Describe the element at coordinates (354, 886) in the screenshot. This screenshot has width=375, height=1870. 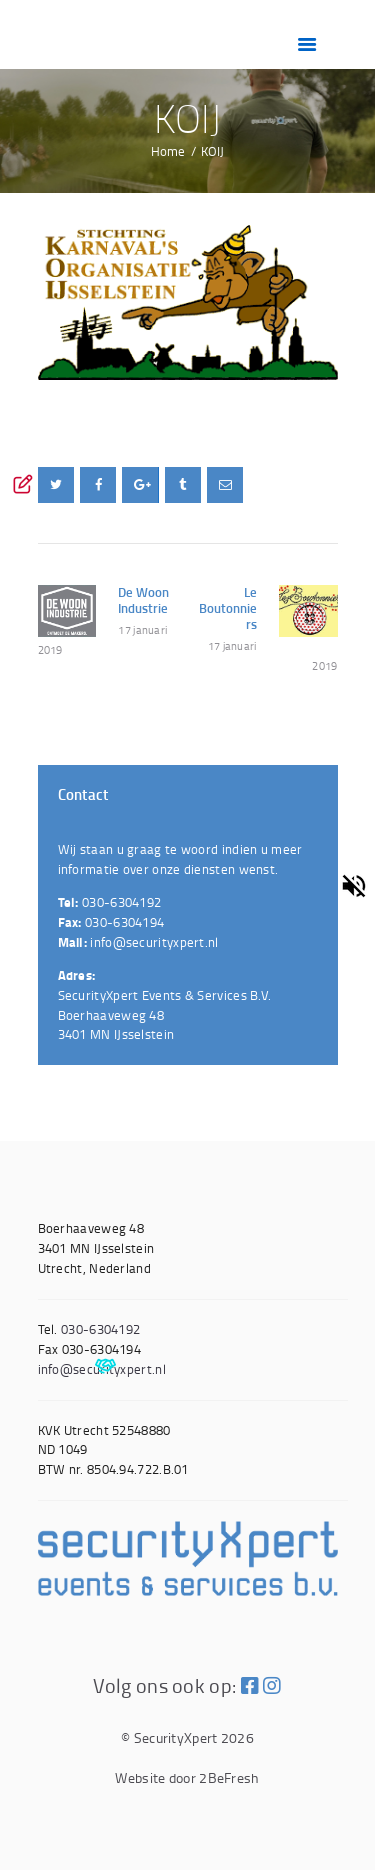
I see `mute audio or sound` at that location.